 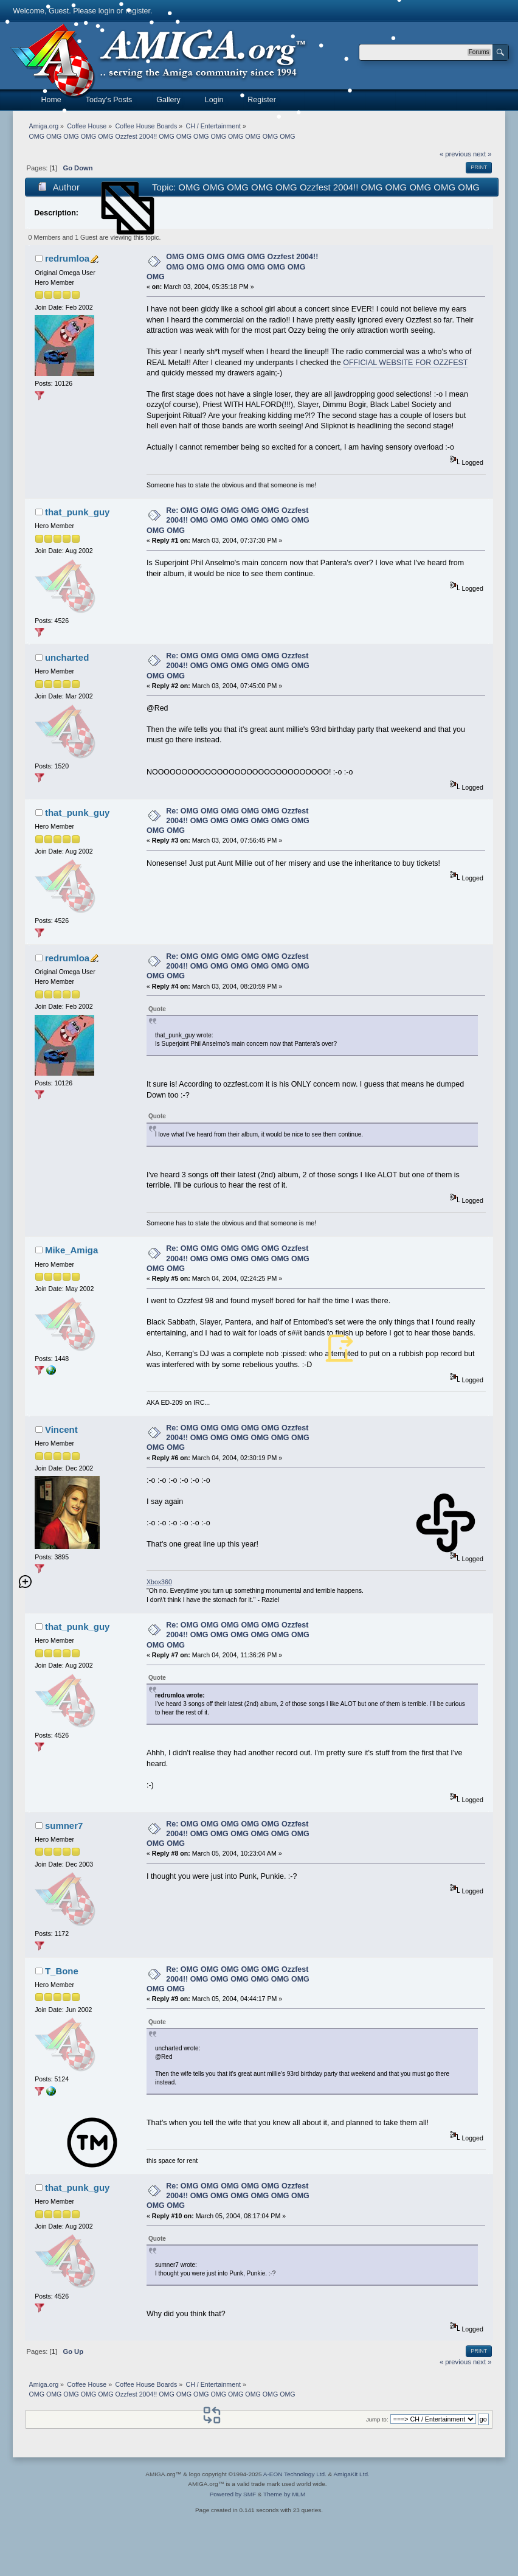 I want to click on log out of your account, so click(x=339, y=1348).